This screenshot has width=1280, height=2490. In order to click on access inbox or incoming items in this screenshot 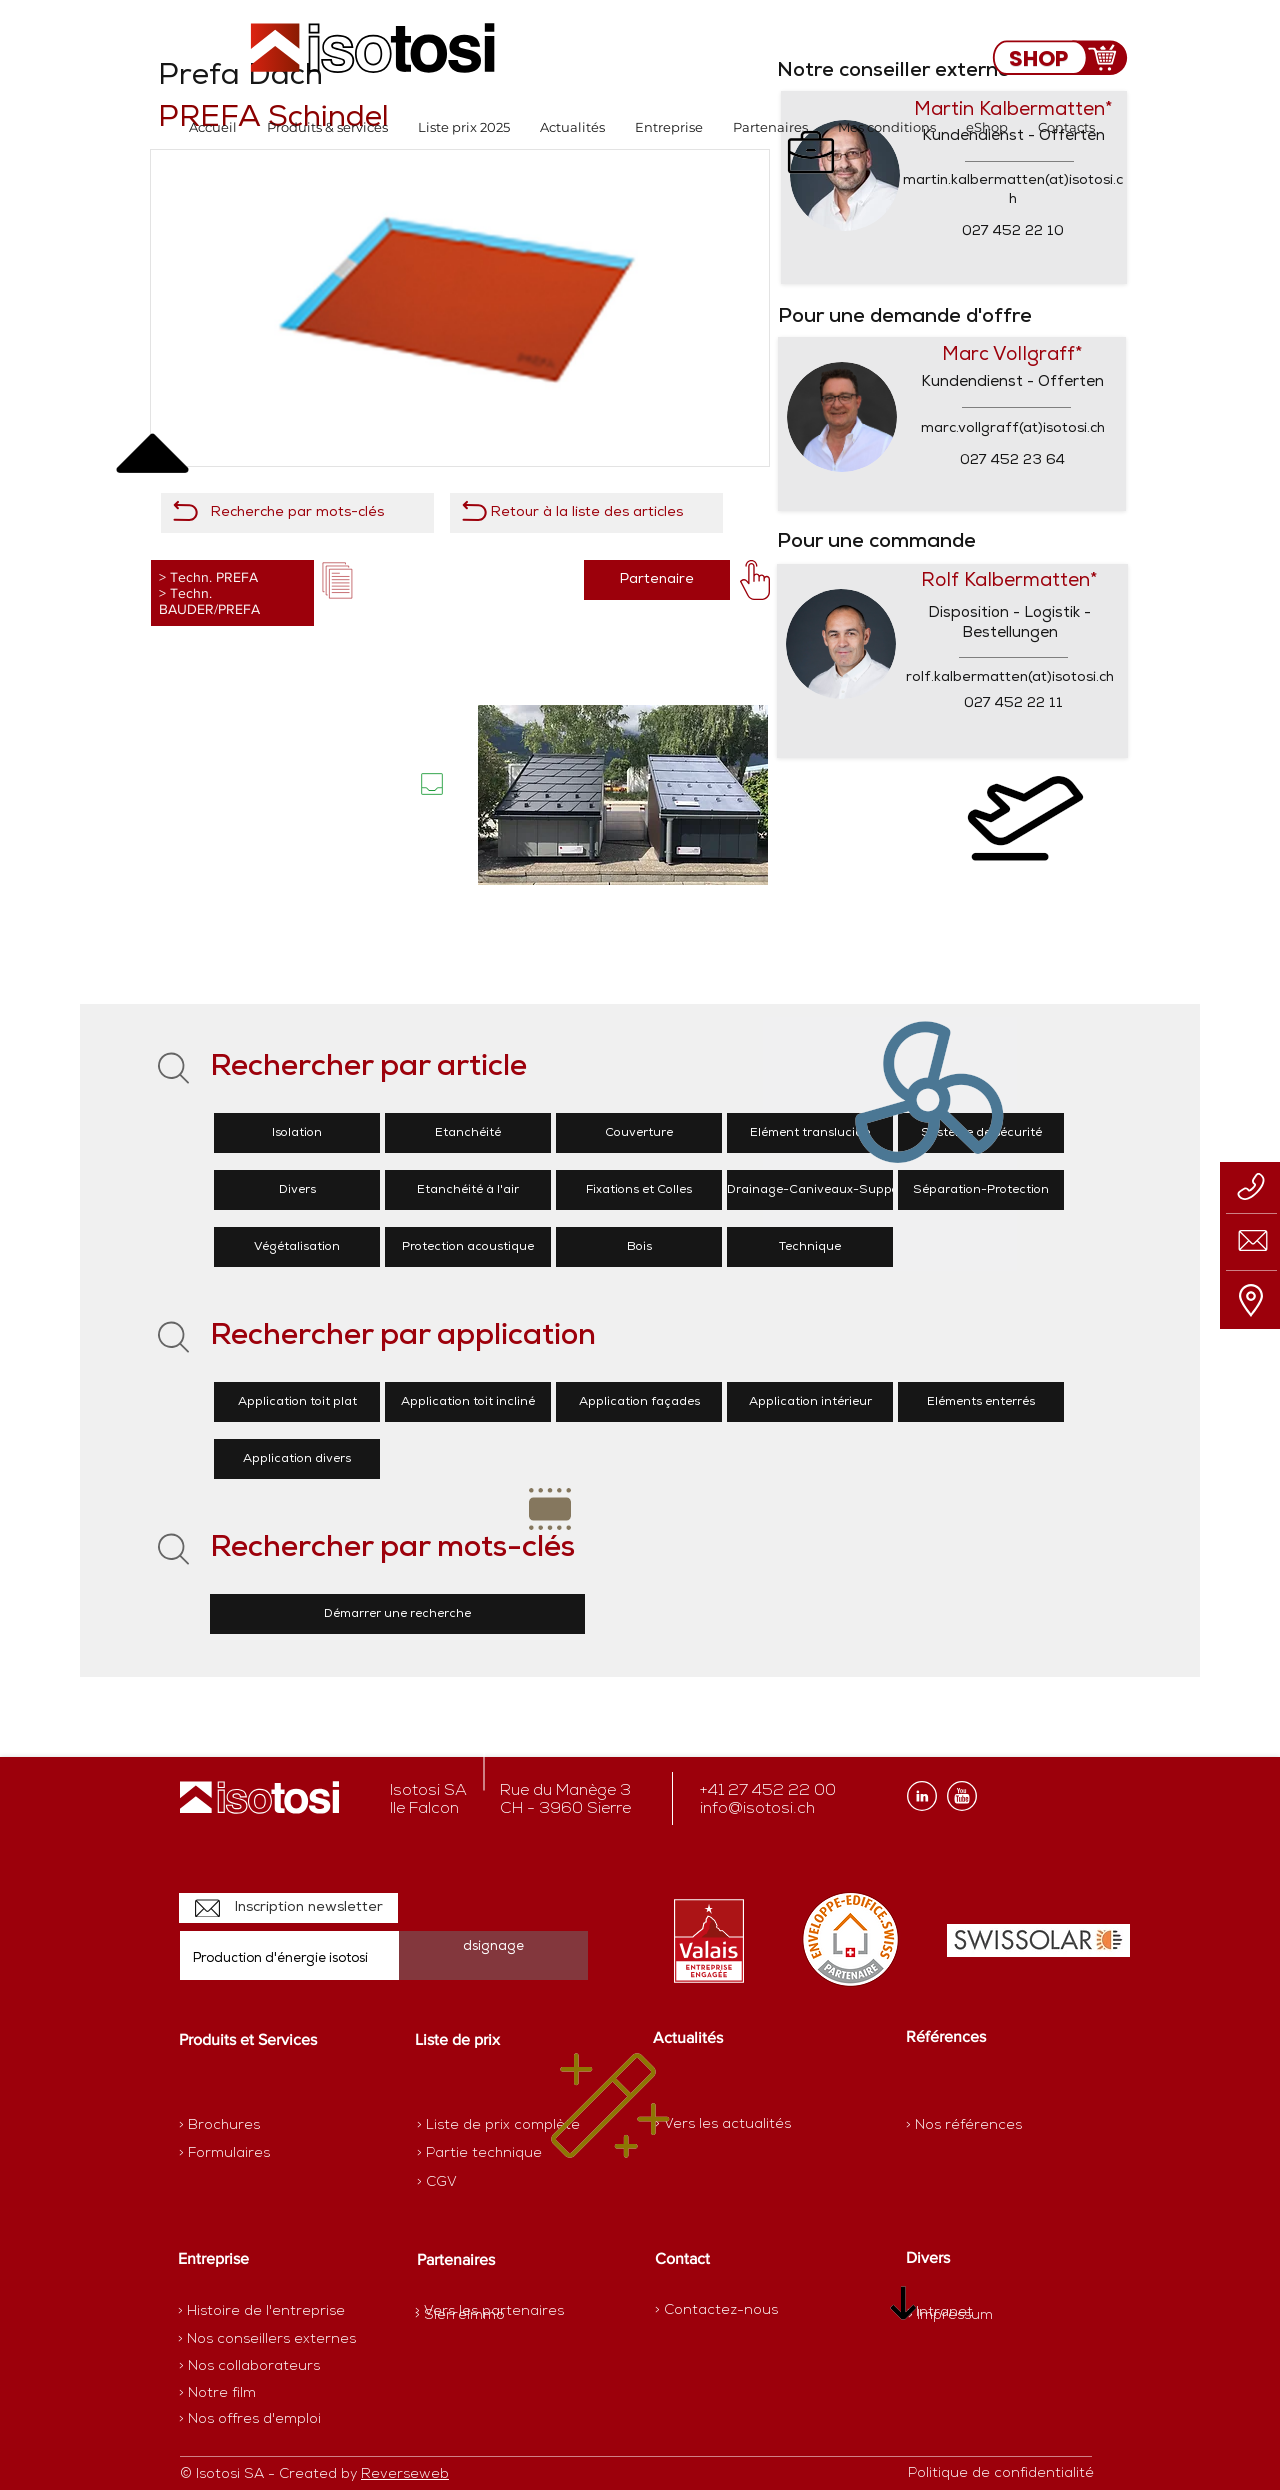, I will do `click(432, 784)`.